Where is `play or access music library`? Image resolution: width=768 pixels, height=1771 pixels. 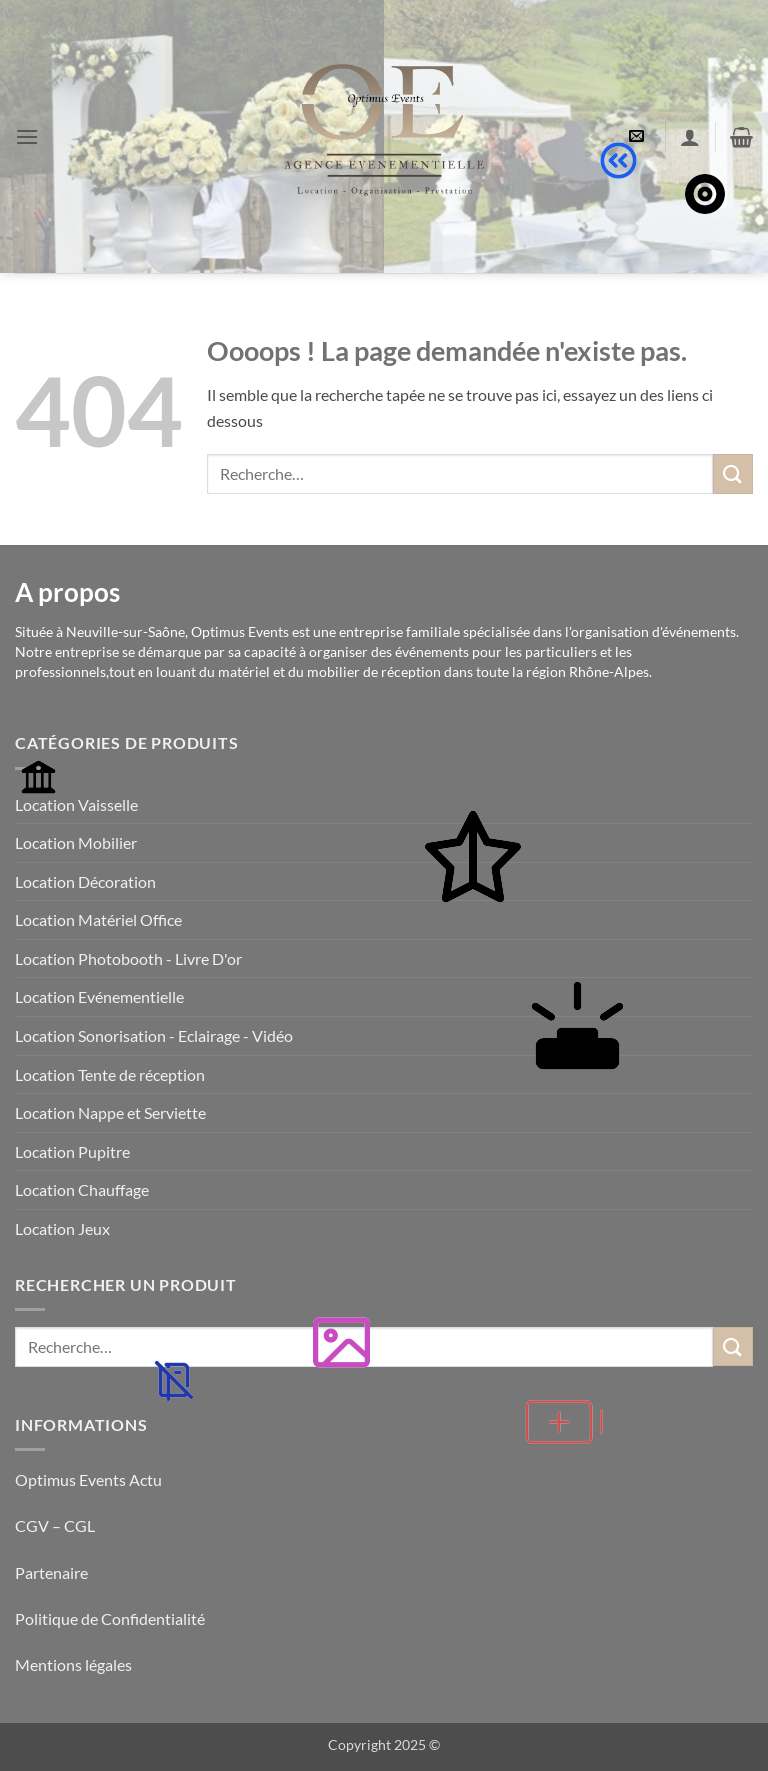 play or access music library is located at coordinates (705, 194).